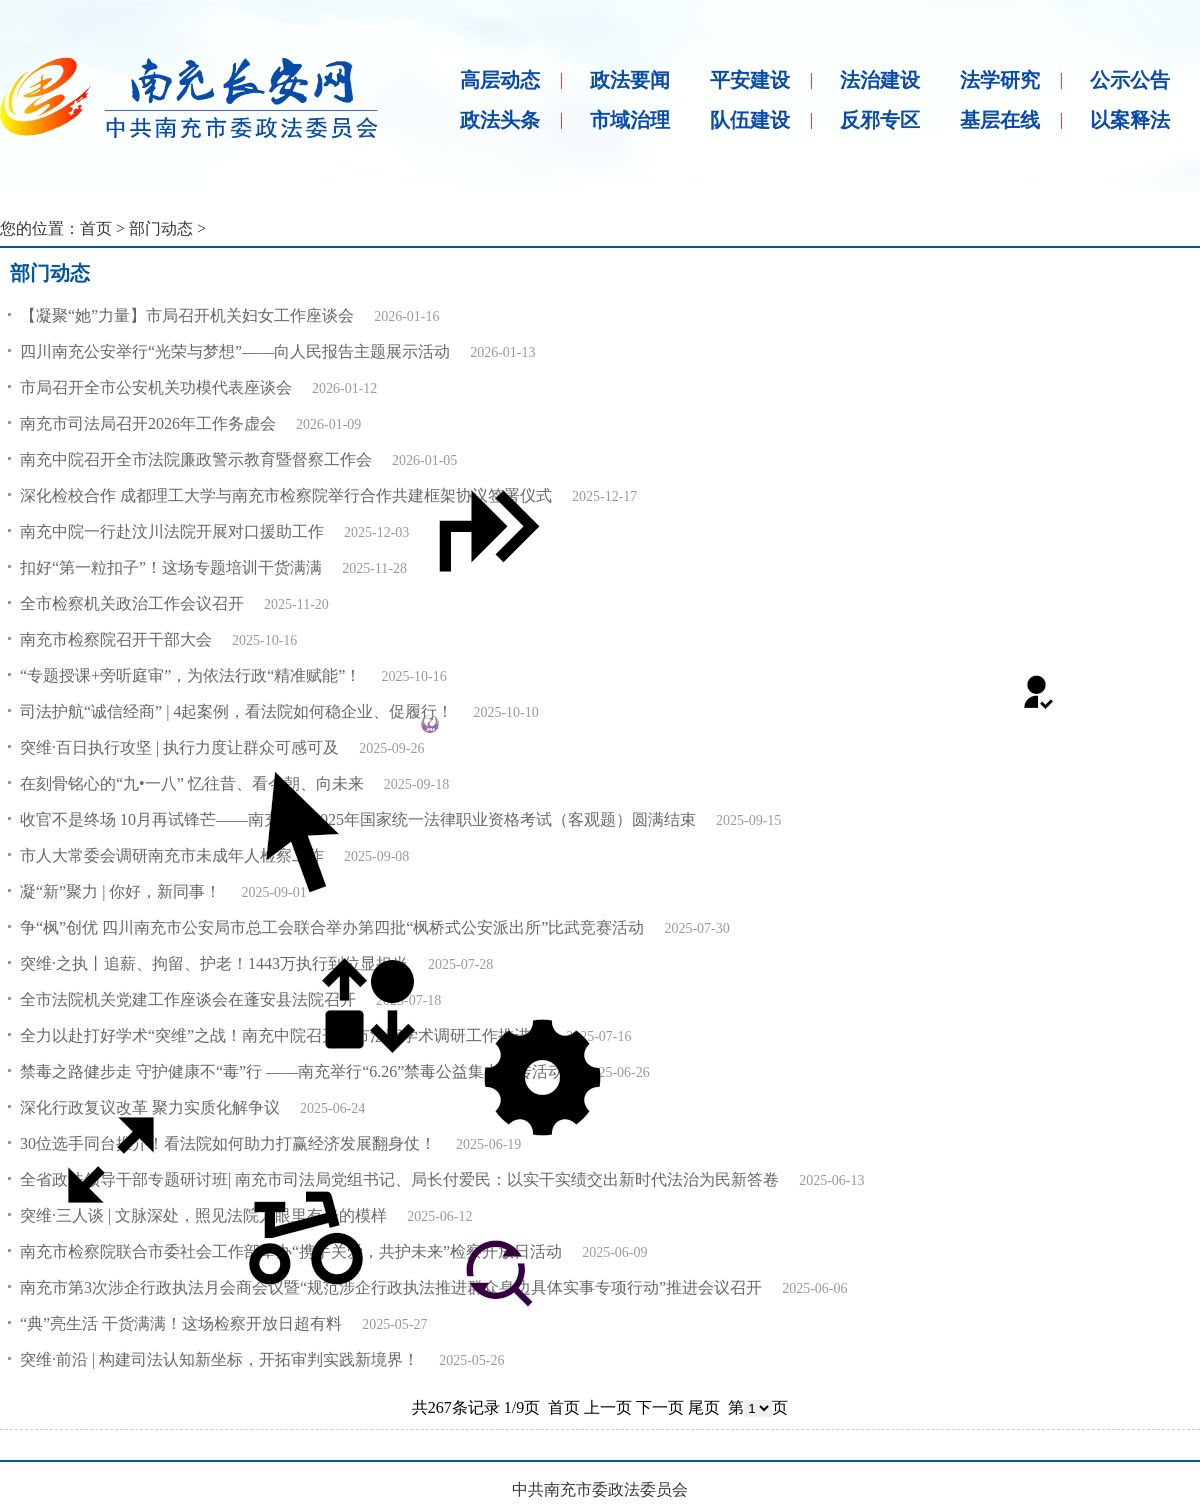  What do you see at coordinates (1036, 692) in the screenshot?
I see `follow this user` at bounding box center [1036, 692].